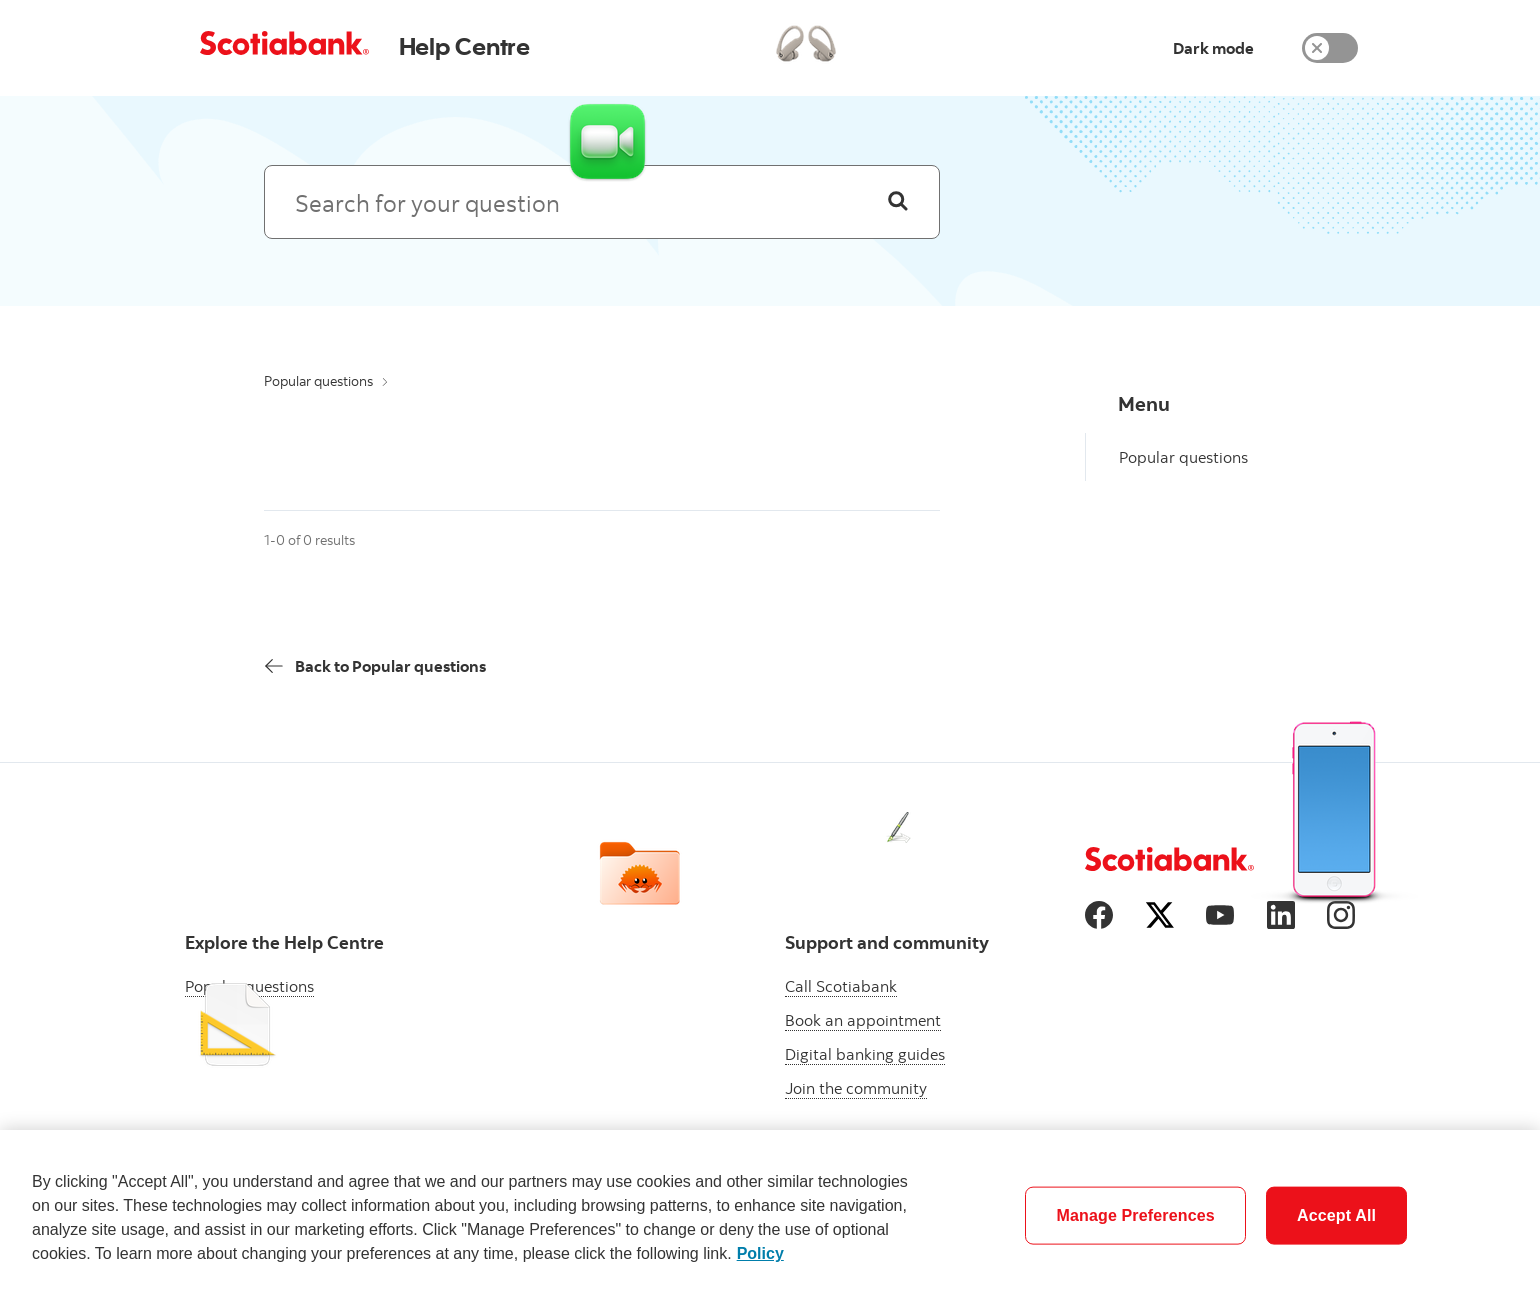  Describe the element at coordinates (897, 827) in the screenshot. I see `set text direction to left-to-right` at that location.